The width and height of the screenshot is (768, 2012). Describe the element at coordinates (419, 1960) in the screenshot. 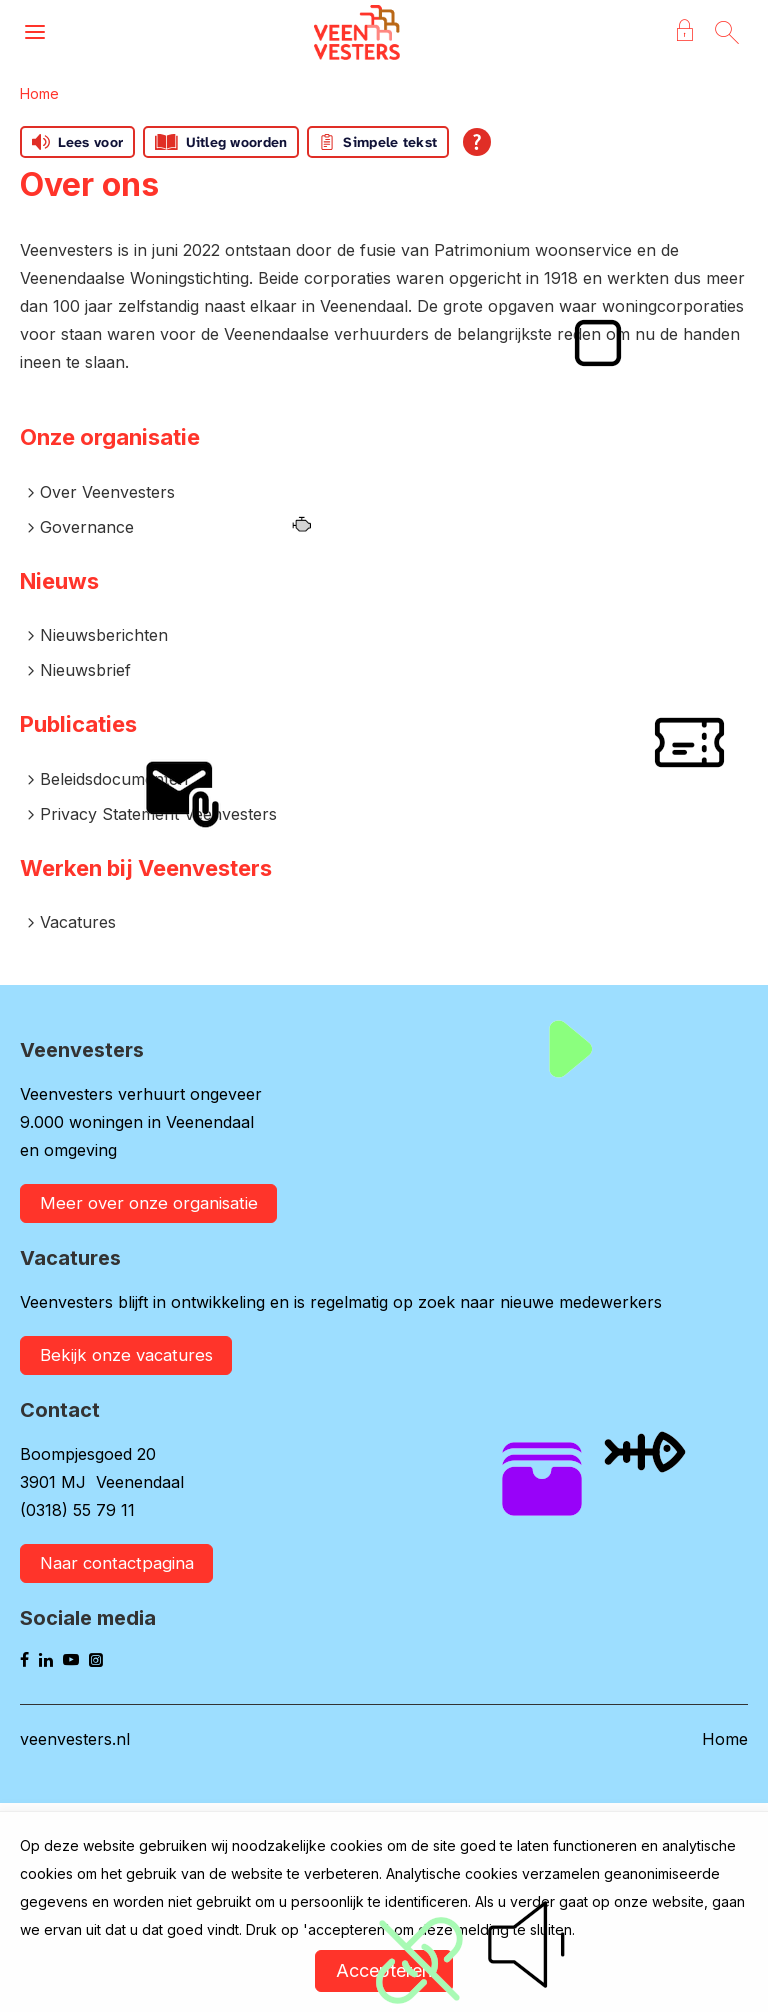

I see `unlink or disconnect a linked item` at that location.